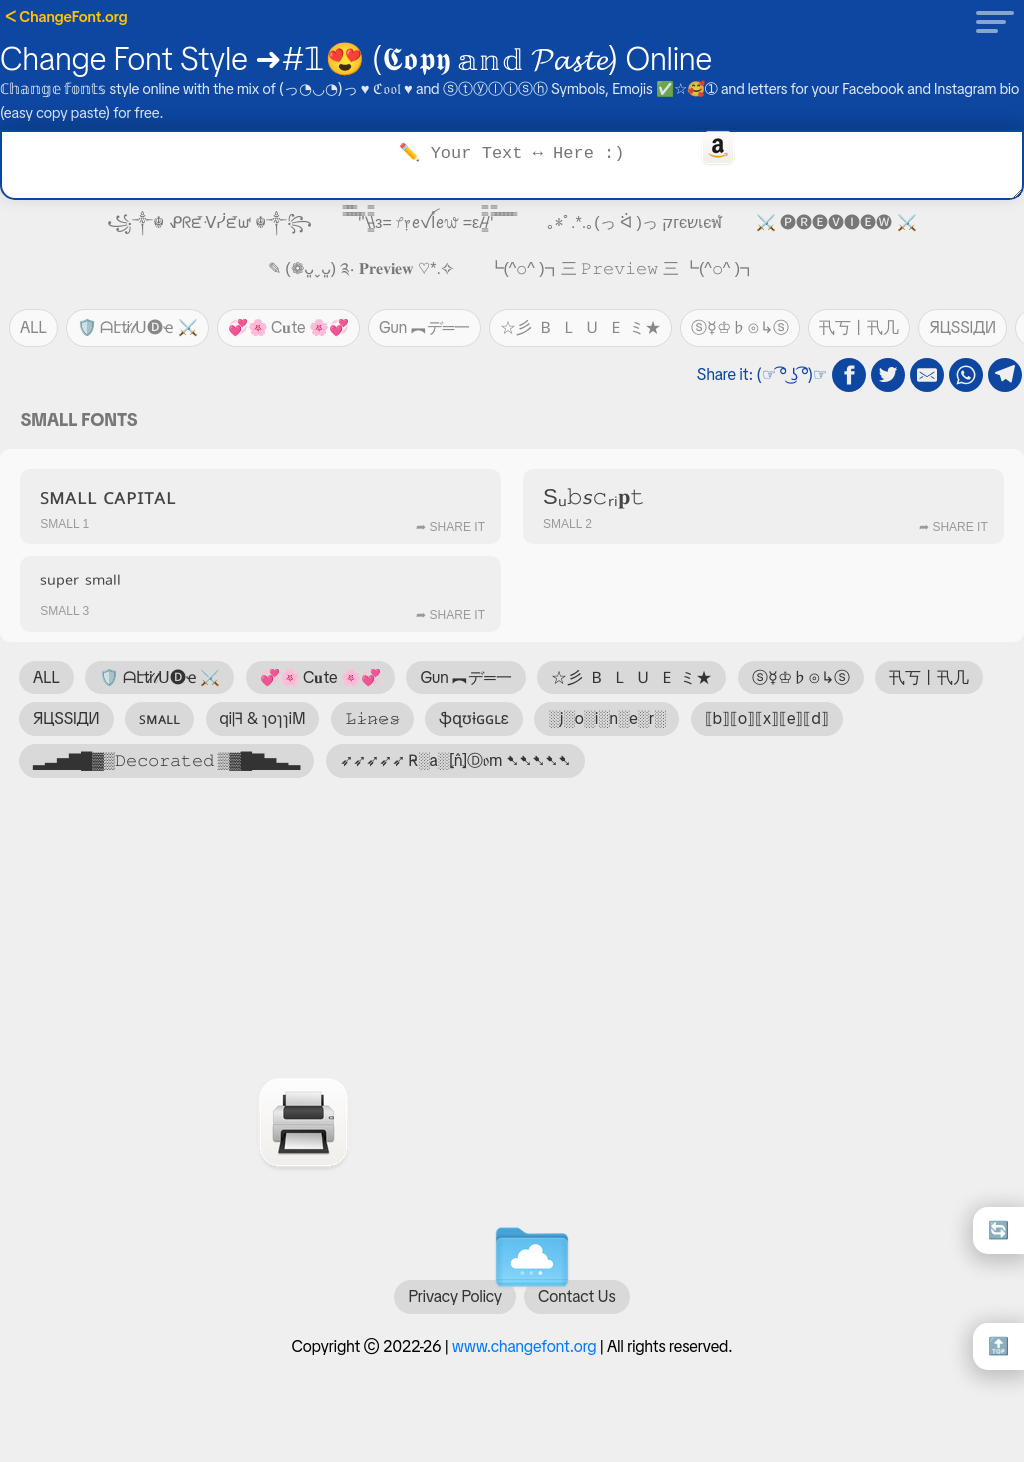 Image resolution: width=1024 pixels, height=1462 pixels. What do you see at coordinates (718, 148) in the screenshot?
I see `open the Amazon shopping app` at bounding box center [718, 148].